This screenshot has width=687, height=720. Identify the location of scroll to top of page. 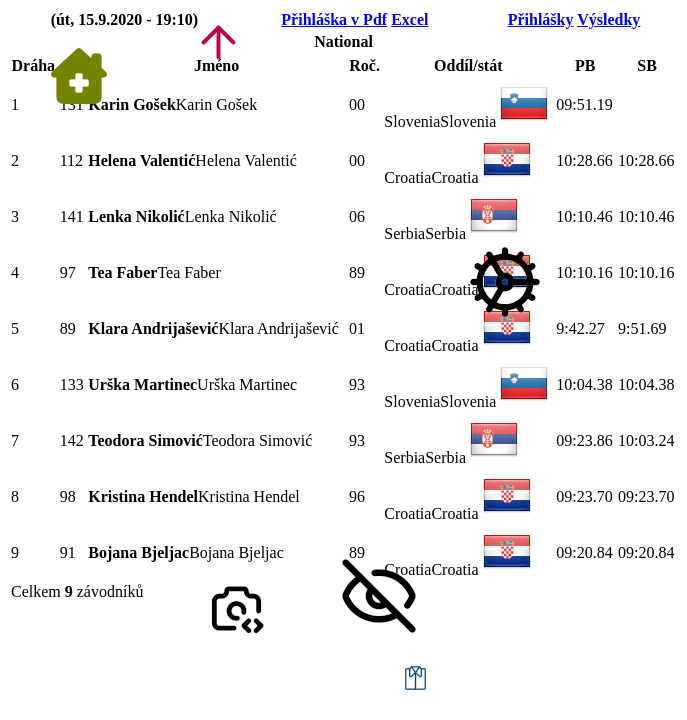
(218, 42).